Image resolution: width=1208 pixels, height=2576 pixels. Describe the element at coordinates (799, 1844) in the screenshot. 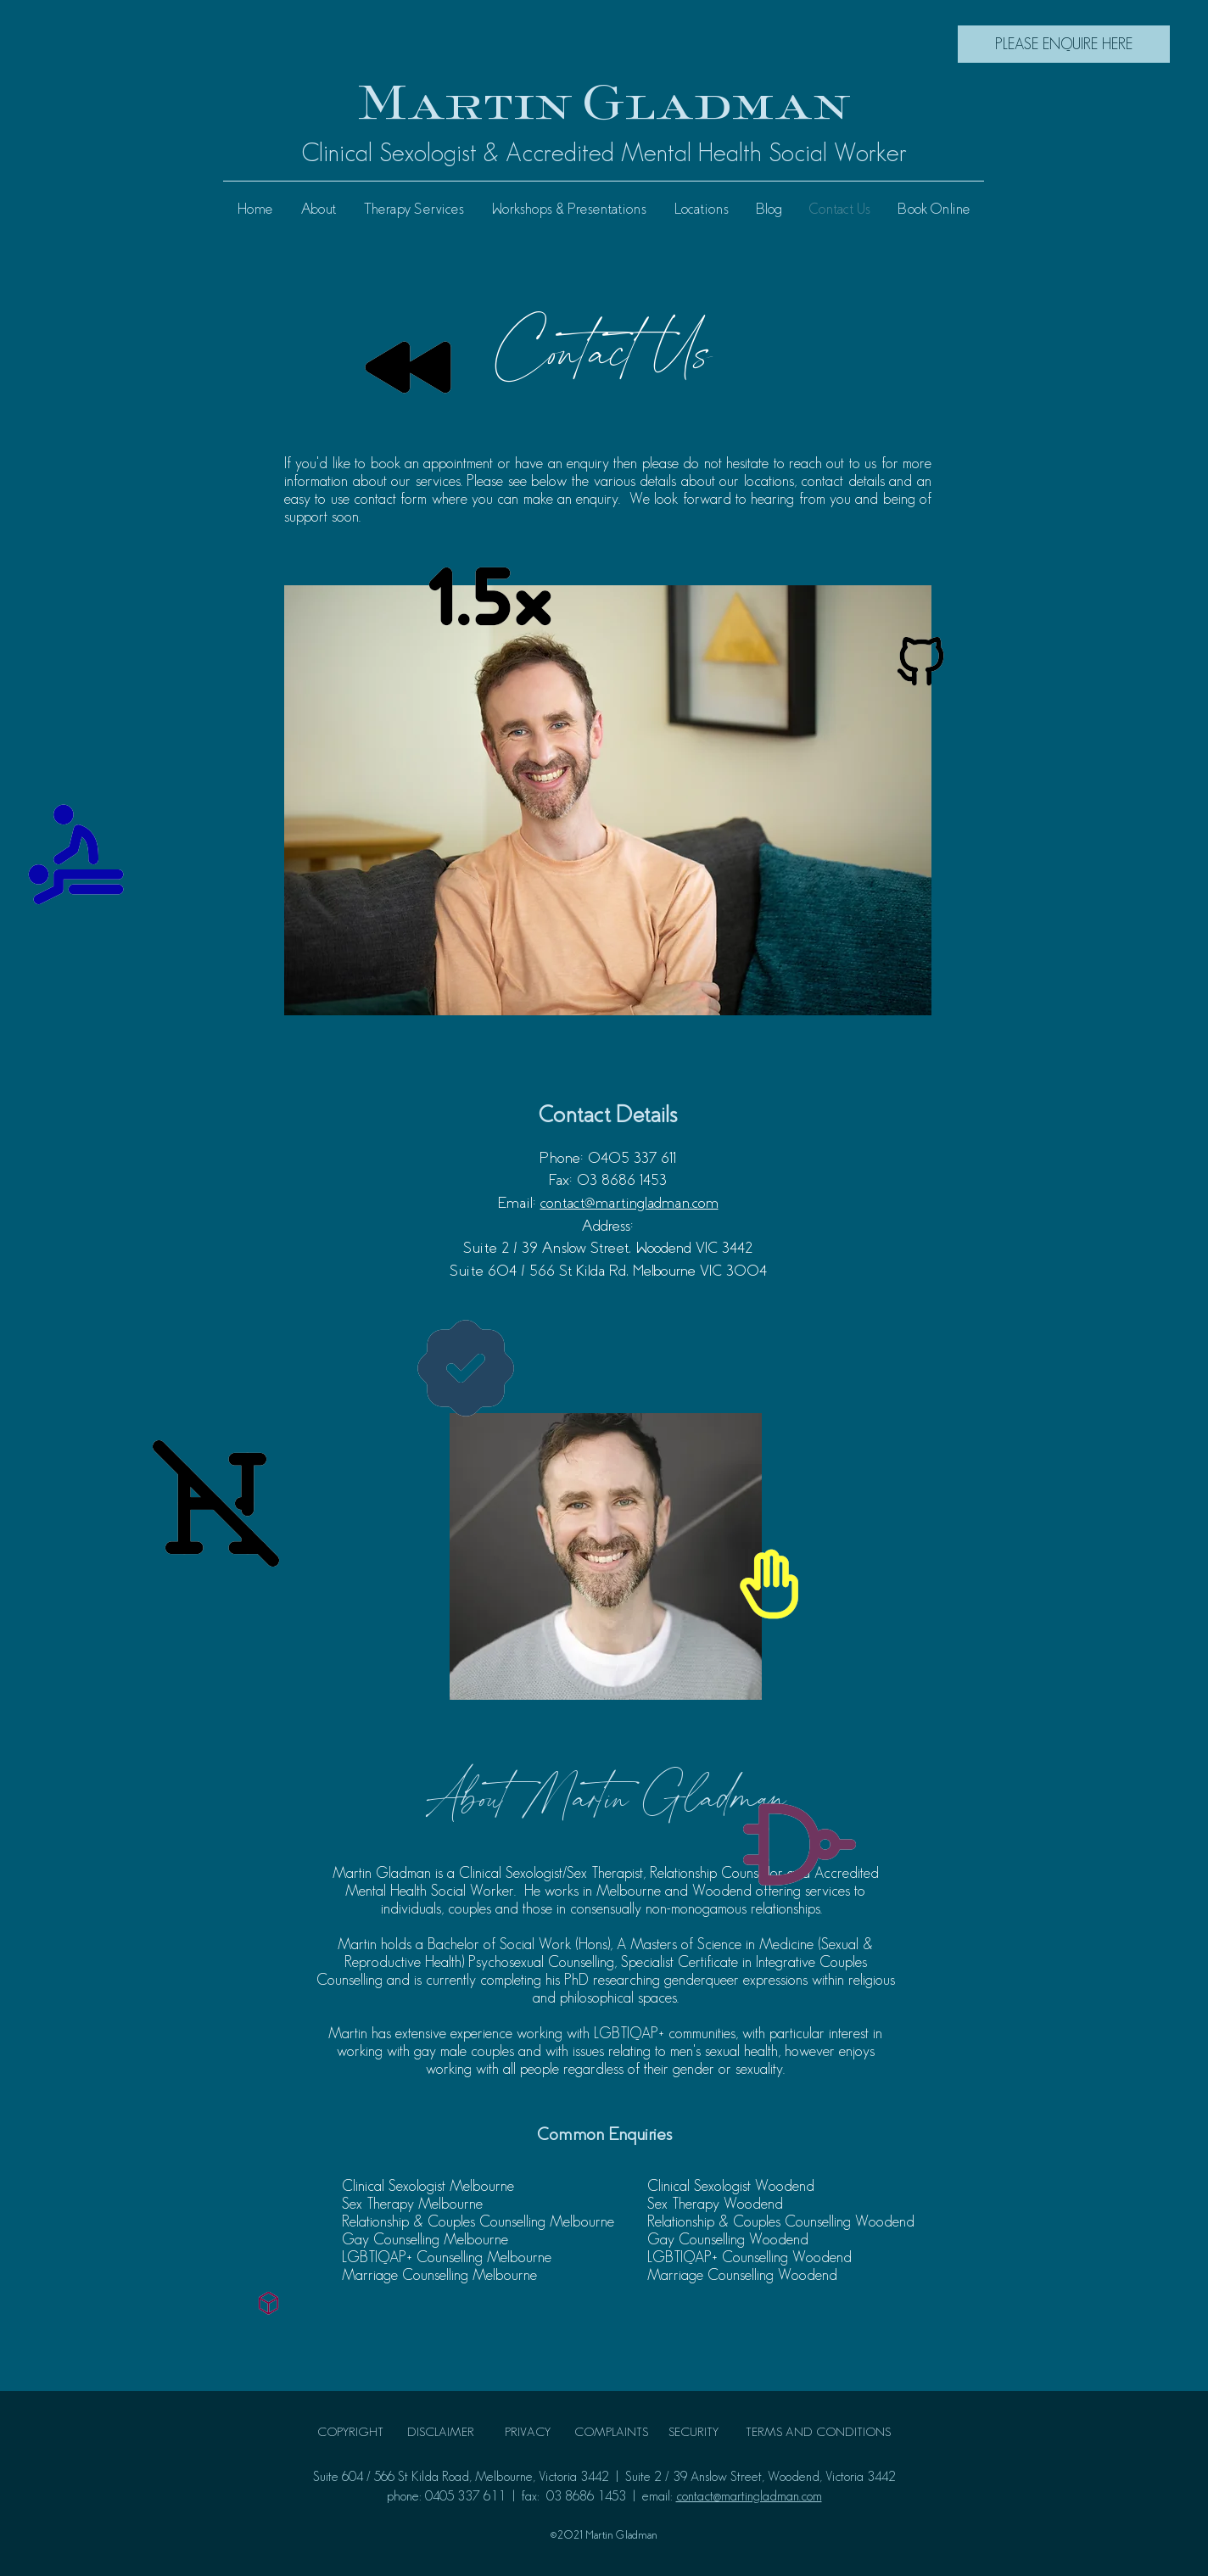

I see `represents a NAND logic gate in circuit design` at that location.